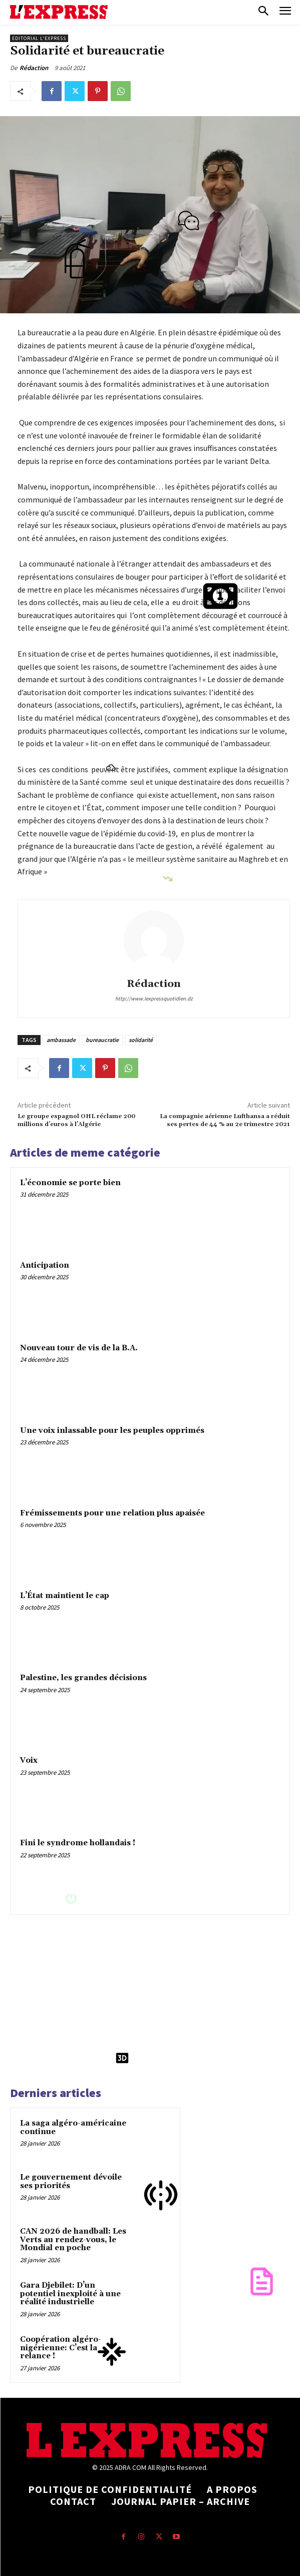 Image resolution: width=300 pixels, height=2576 pixels. What do you see at coordinates (122, 2058) in the screenshot?
I see `switch to 3D view mode` at bounding box center [122, 2058].